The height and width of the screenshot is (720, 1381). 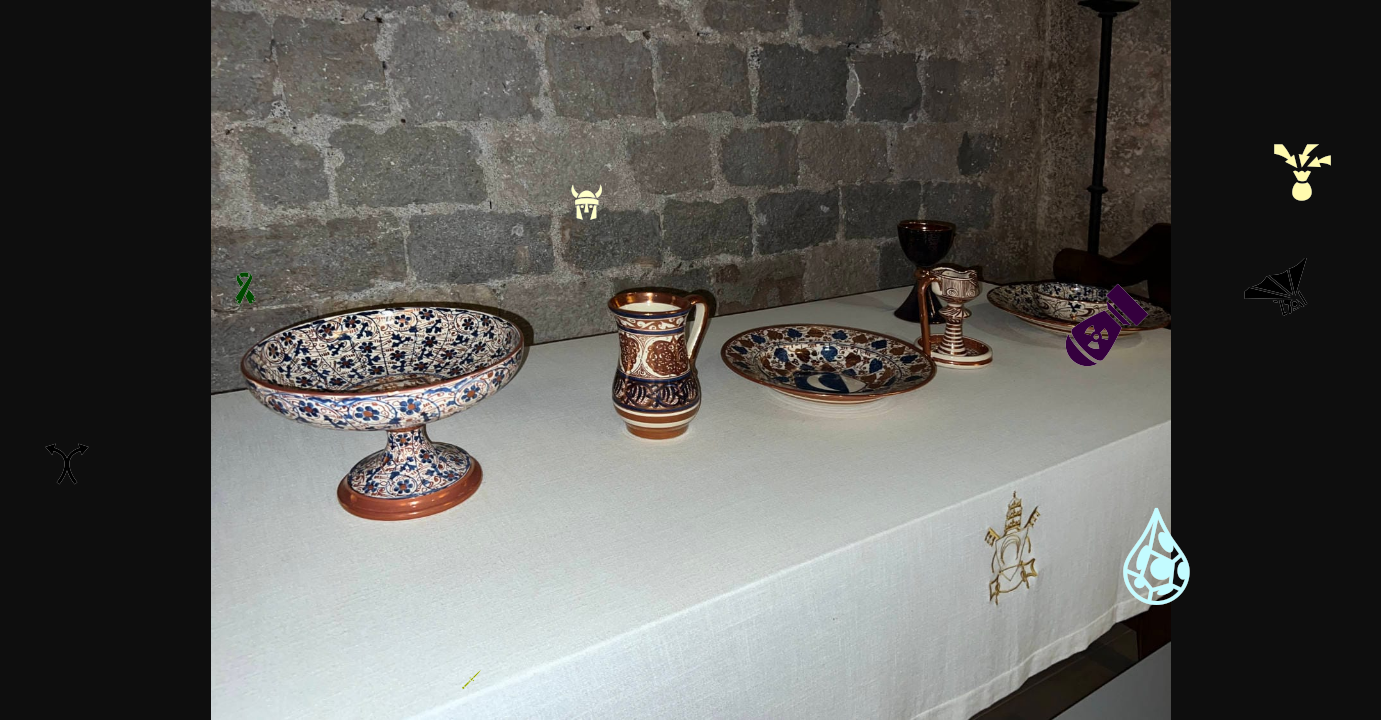 What do you see at coordinates (587, 202) in the screenshot?
I see `select viking or warrior character class` at bounding box center [587, 202].